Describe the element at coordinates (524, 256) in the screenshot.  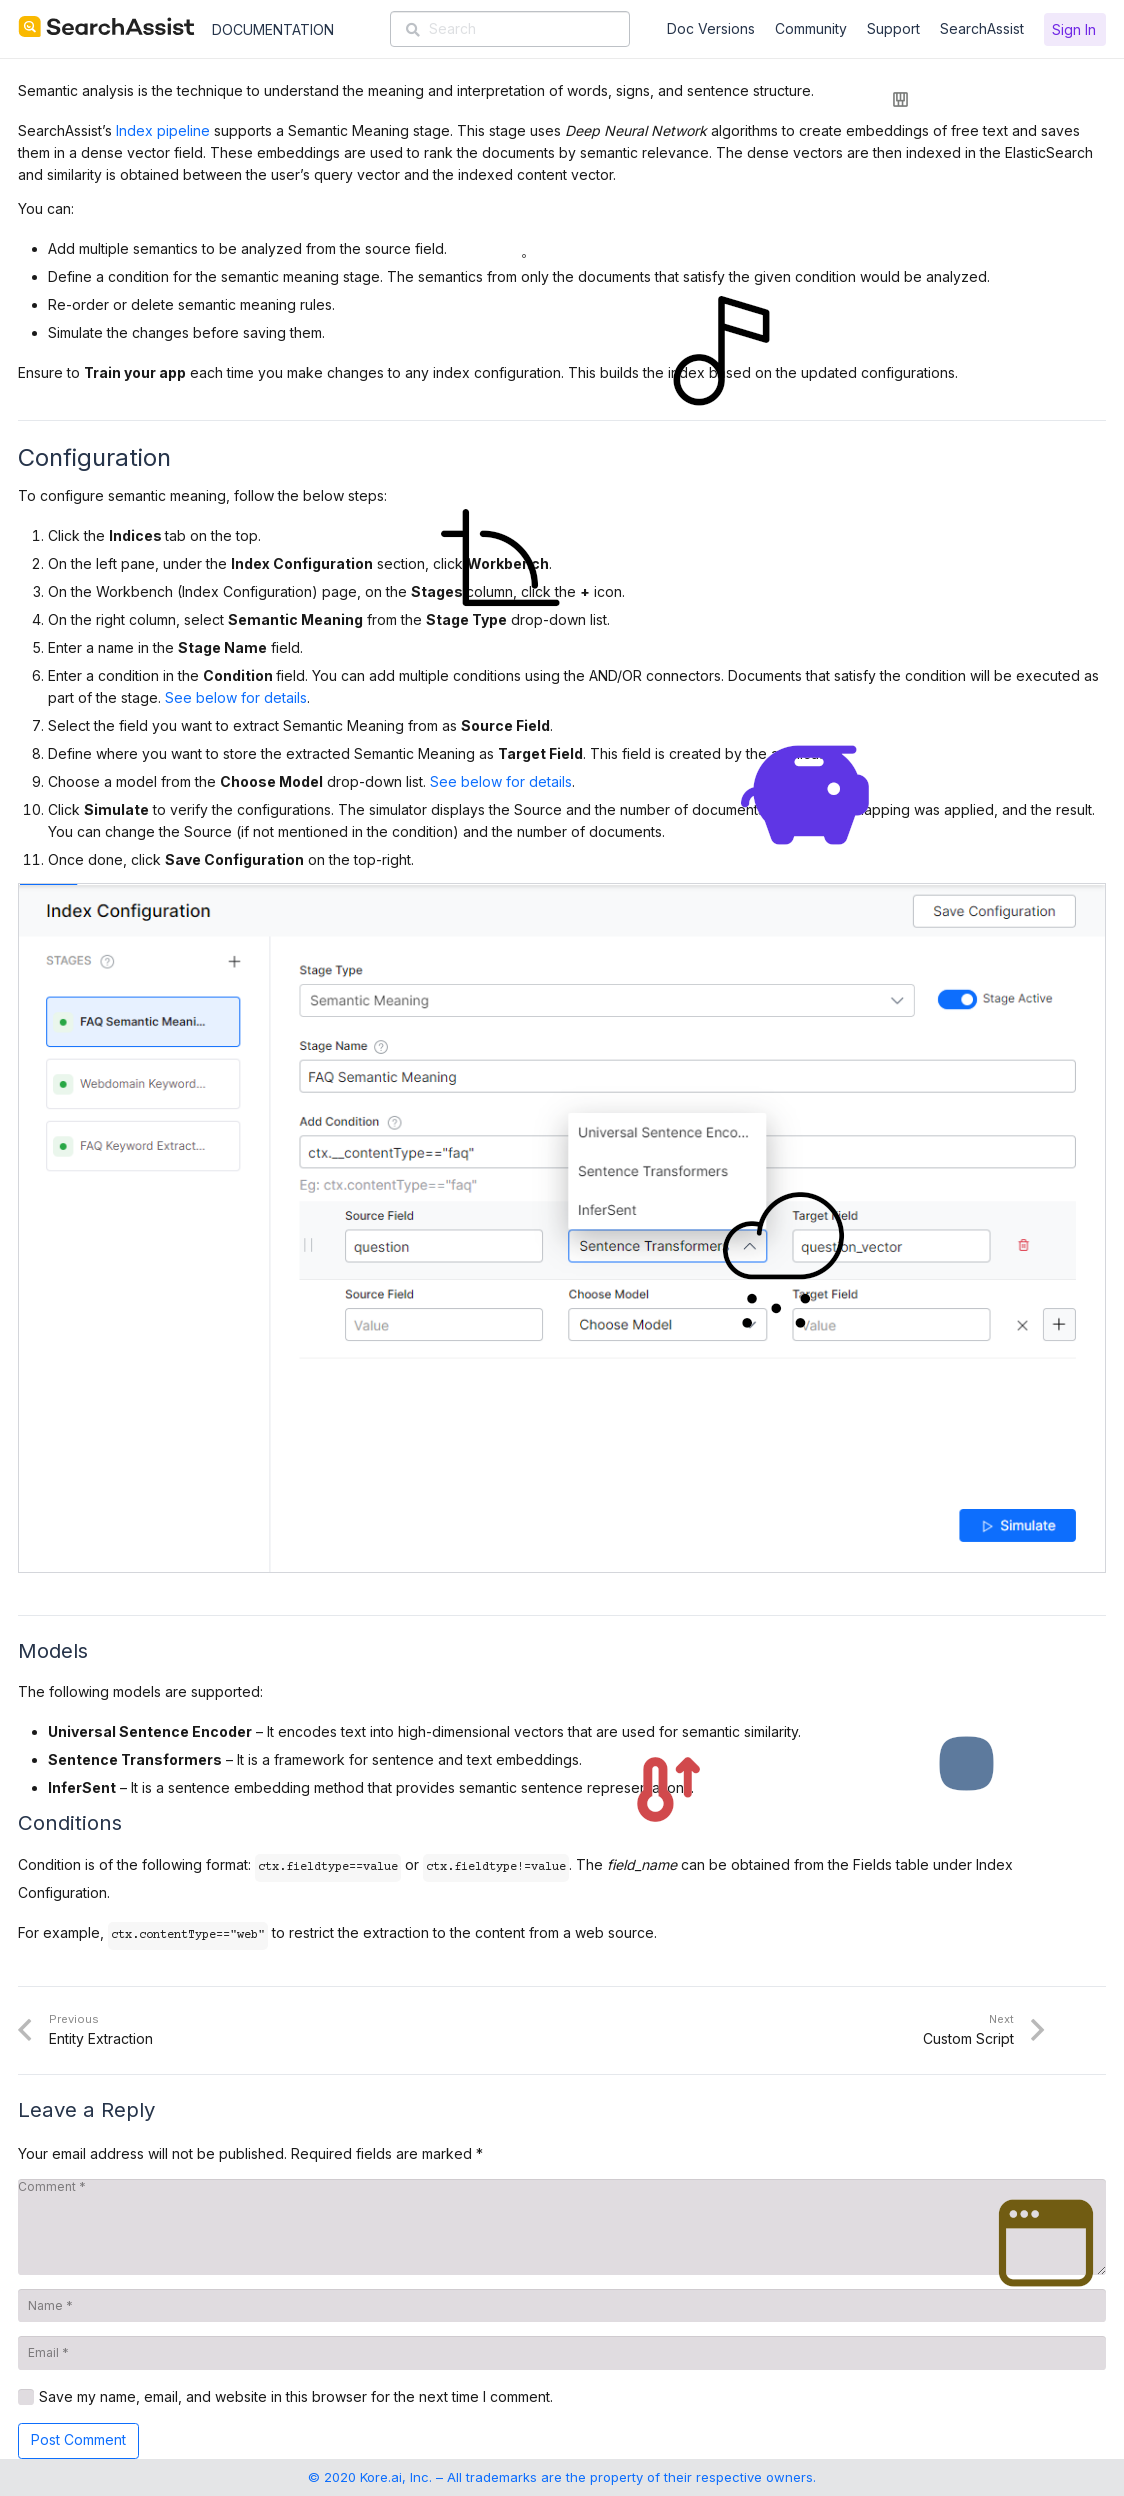
I see `indicates an unselected or inactive radio button option` at that location.